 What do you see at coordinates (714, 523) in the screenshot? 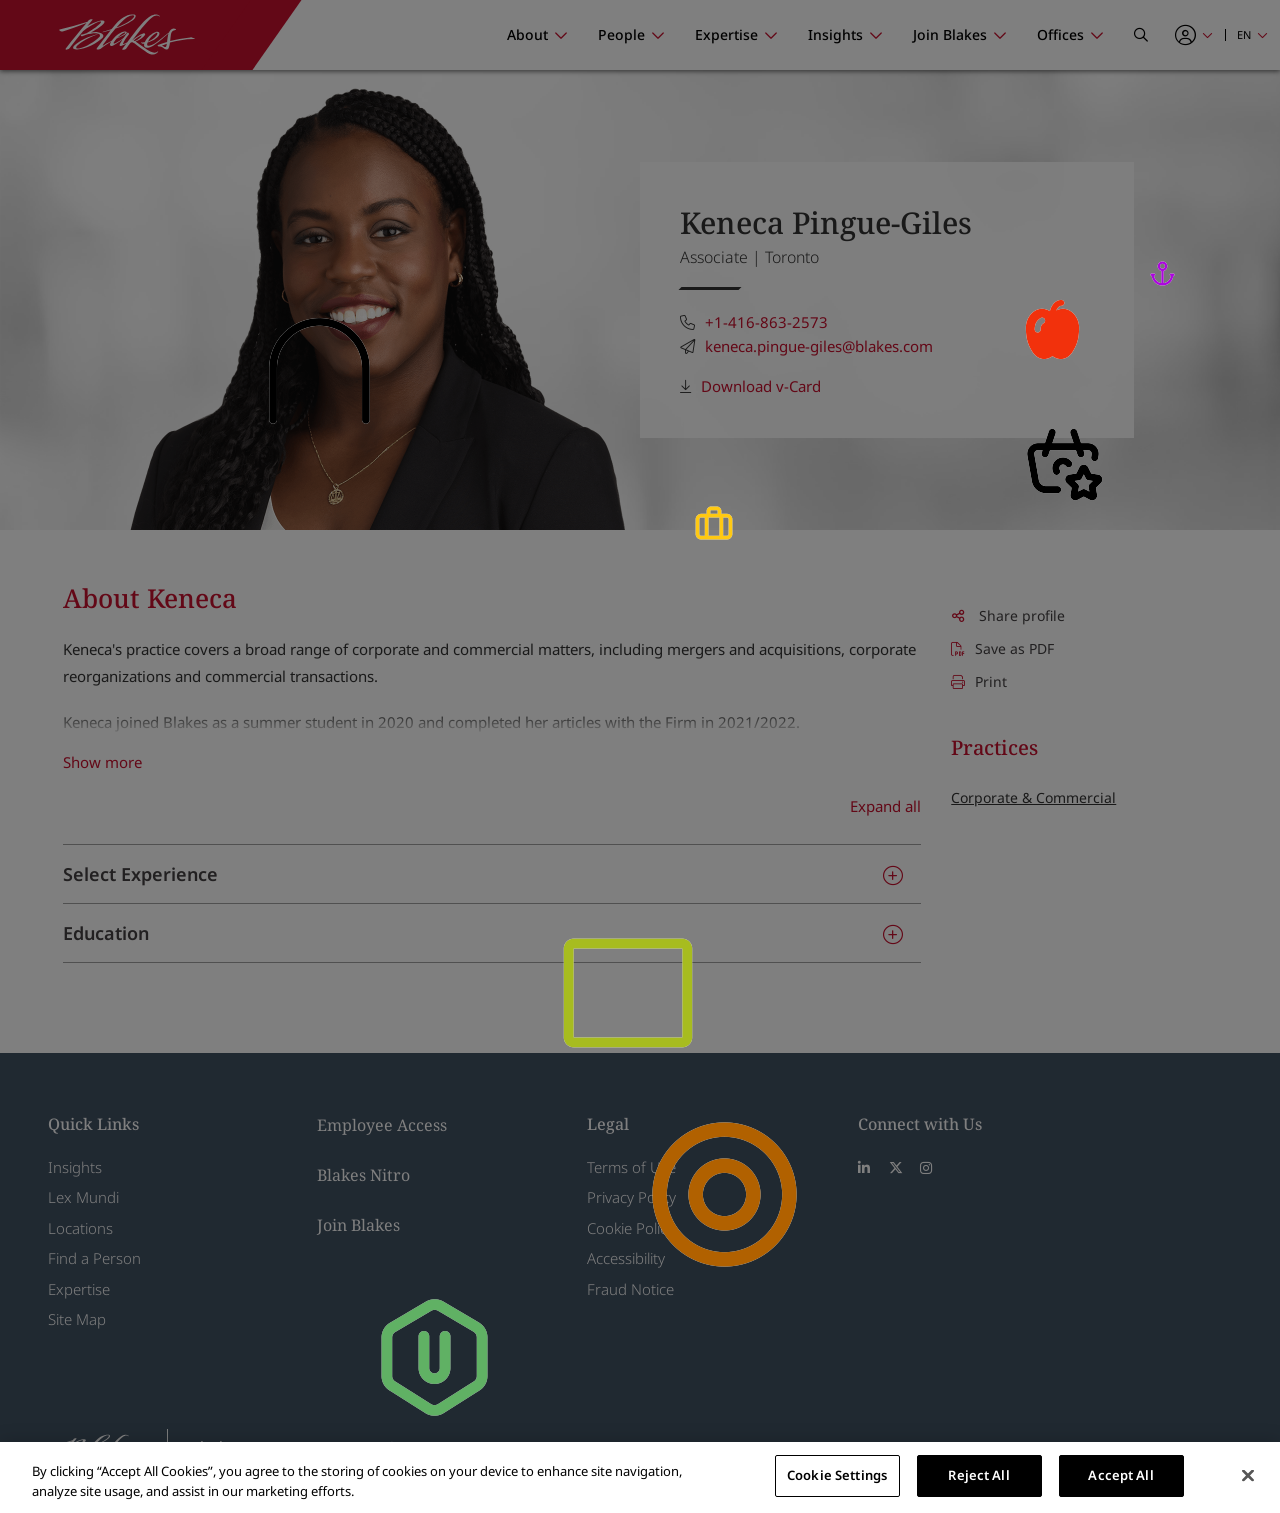
I see `access work or business-related content` at bounding box center [714, 523].